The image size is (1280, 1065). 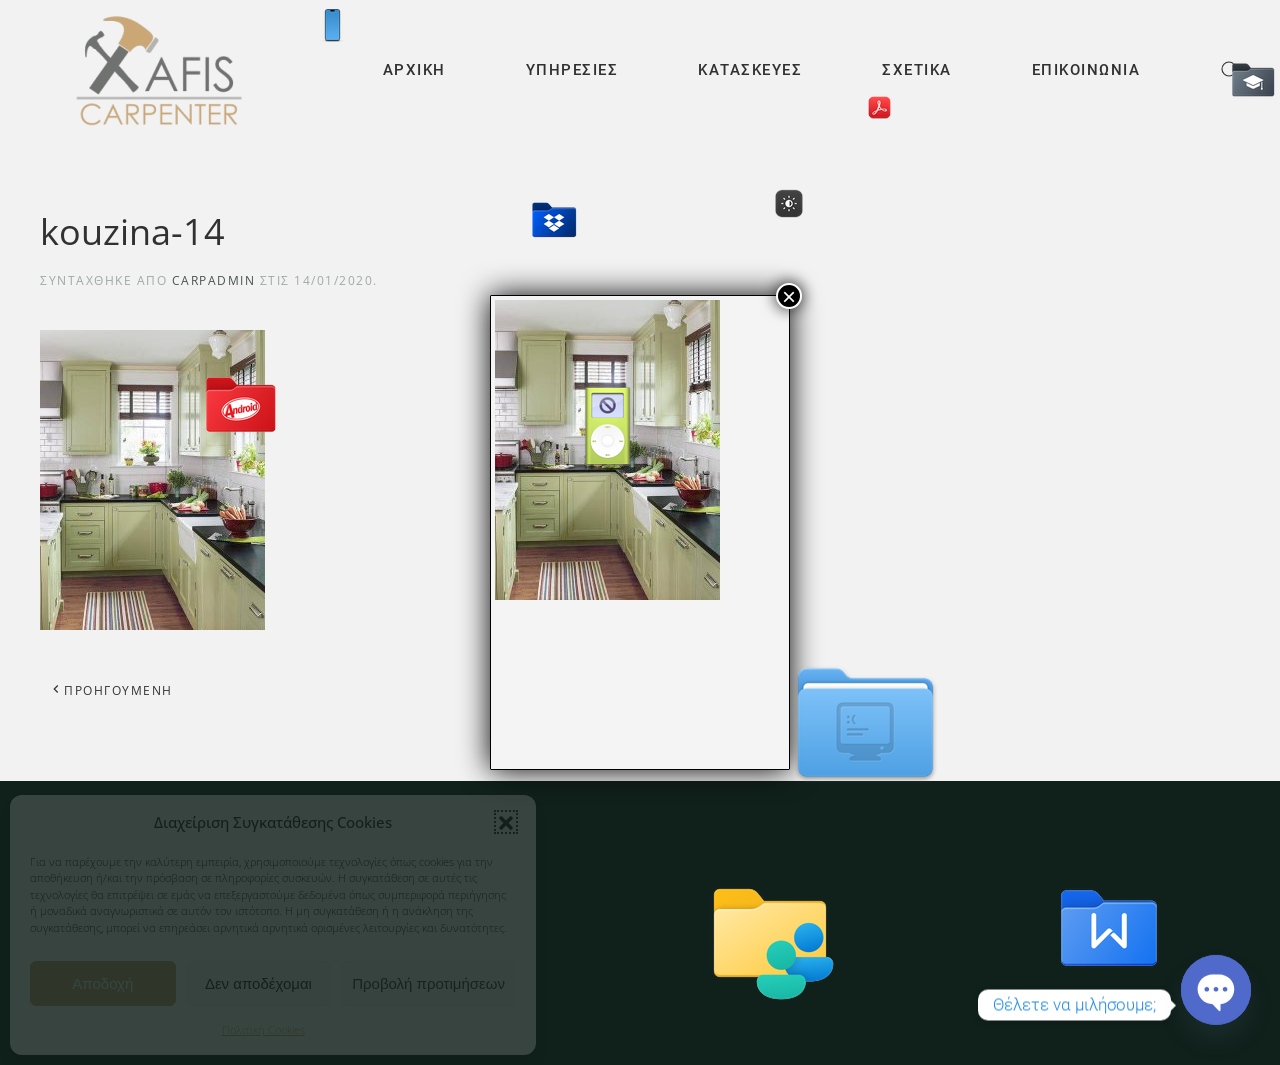 What do you see at coordinates (607, 426) in the screenshot?
I see `iPod mini device connected in green color` at bounding box center [607, 426].